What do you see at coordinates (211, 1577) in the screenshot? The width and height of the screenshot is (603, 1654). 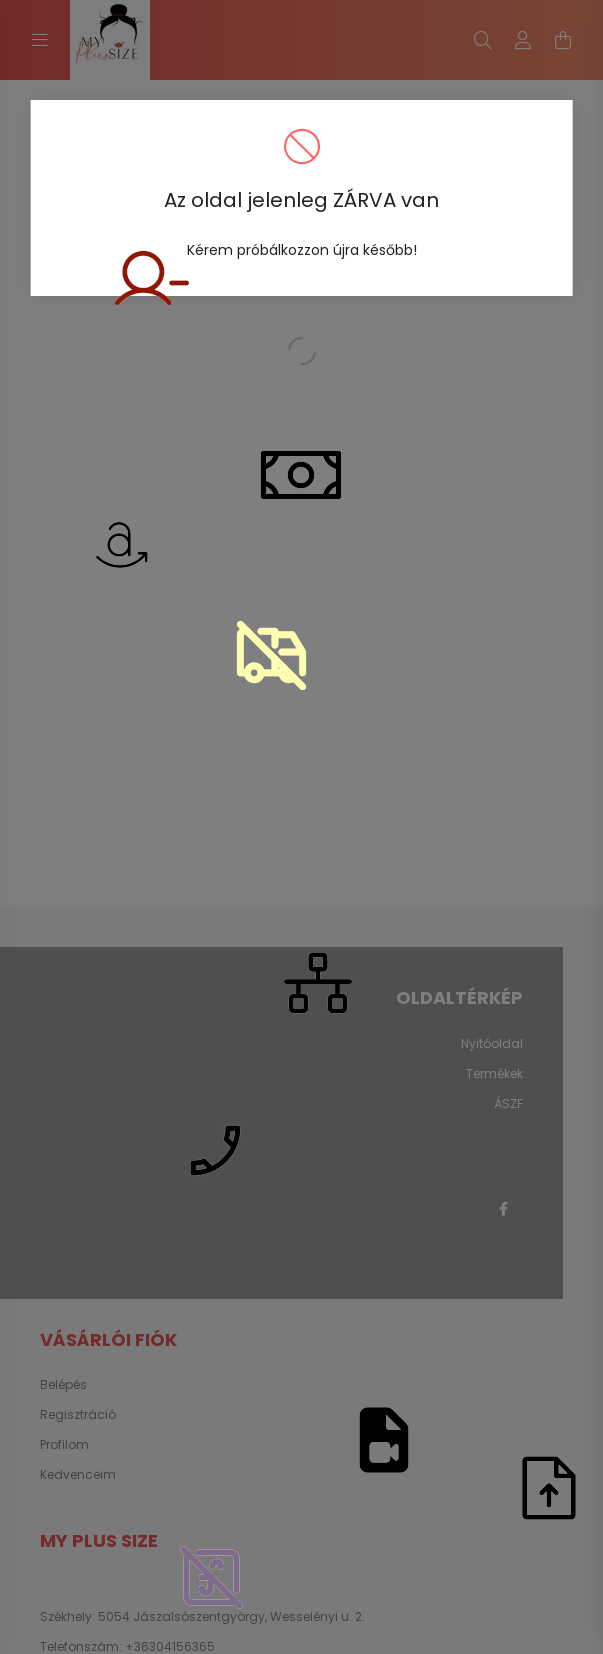 I see `disable function or formula mode` at bounding box center [211, 1577].